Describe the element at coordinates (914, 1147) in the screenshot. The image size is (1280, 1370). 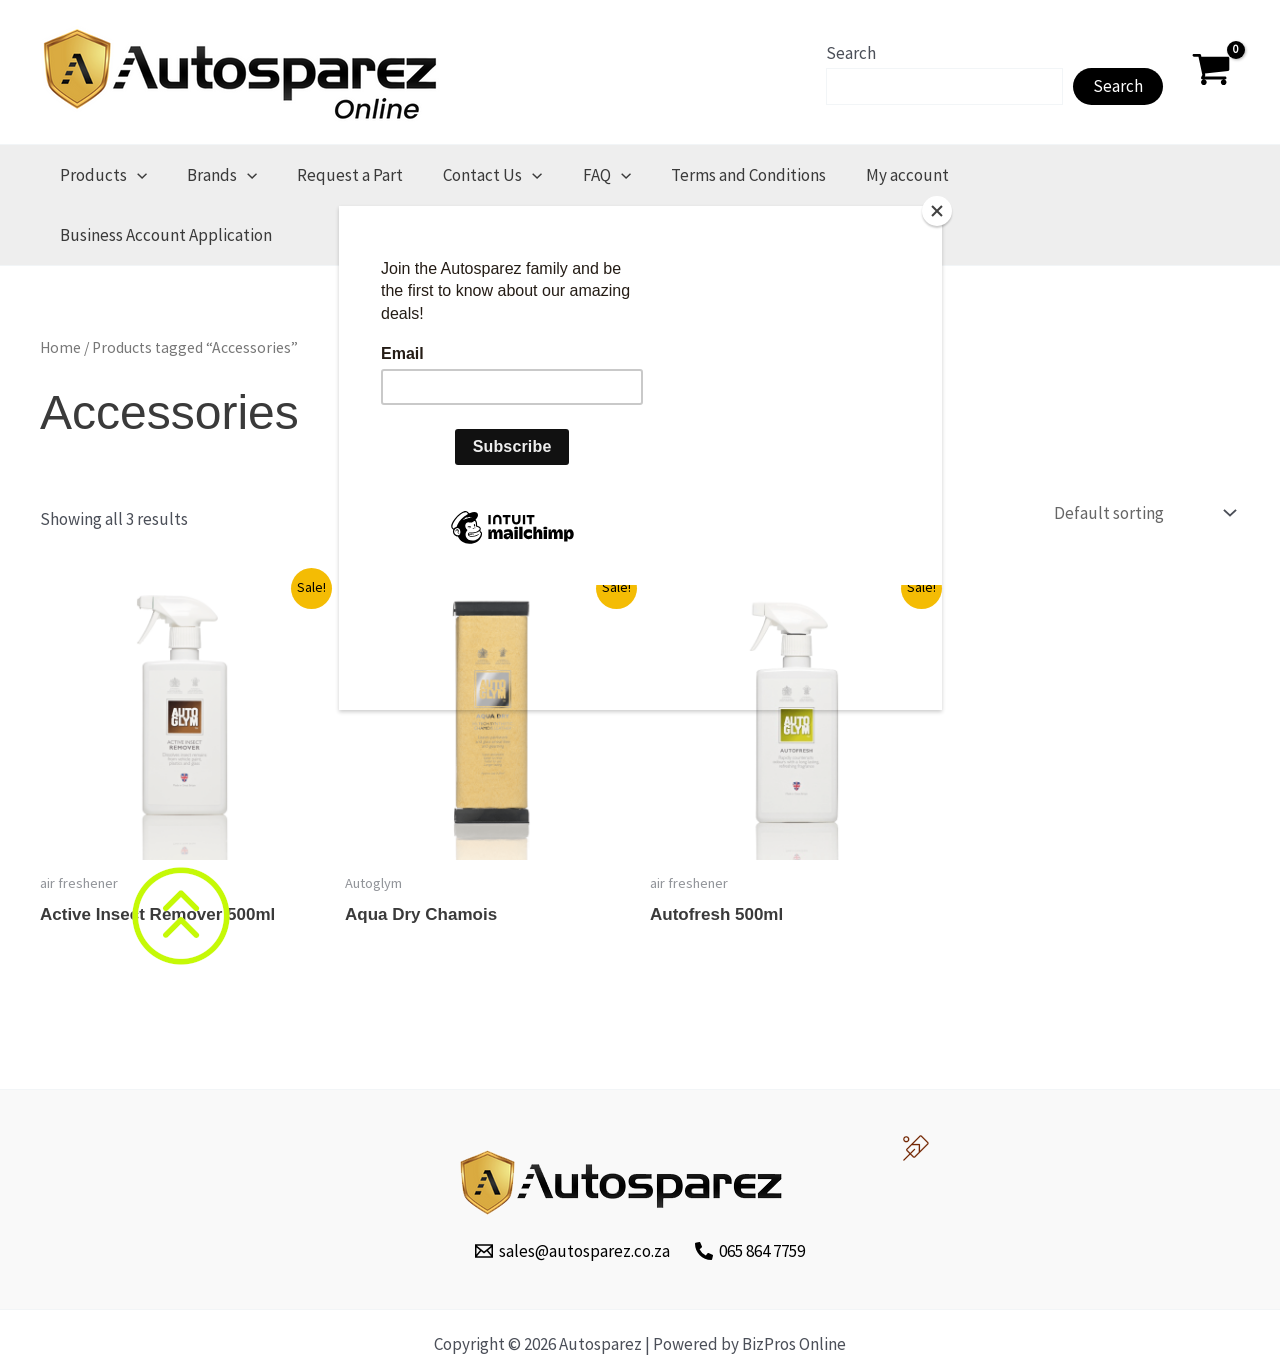
I see `access cricket sports scores or updates` at that location.